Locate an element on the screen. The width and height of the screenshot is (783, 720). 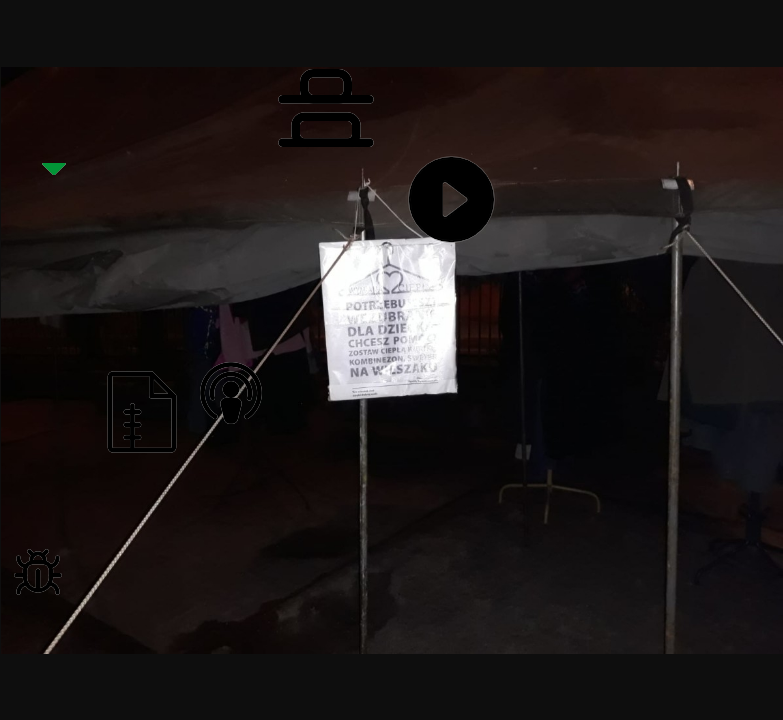
access compressed or archived files is located at coordinates (142, 412).